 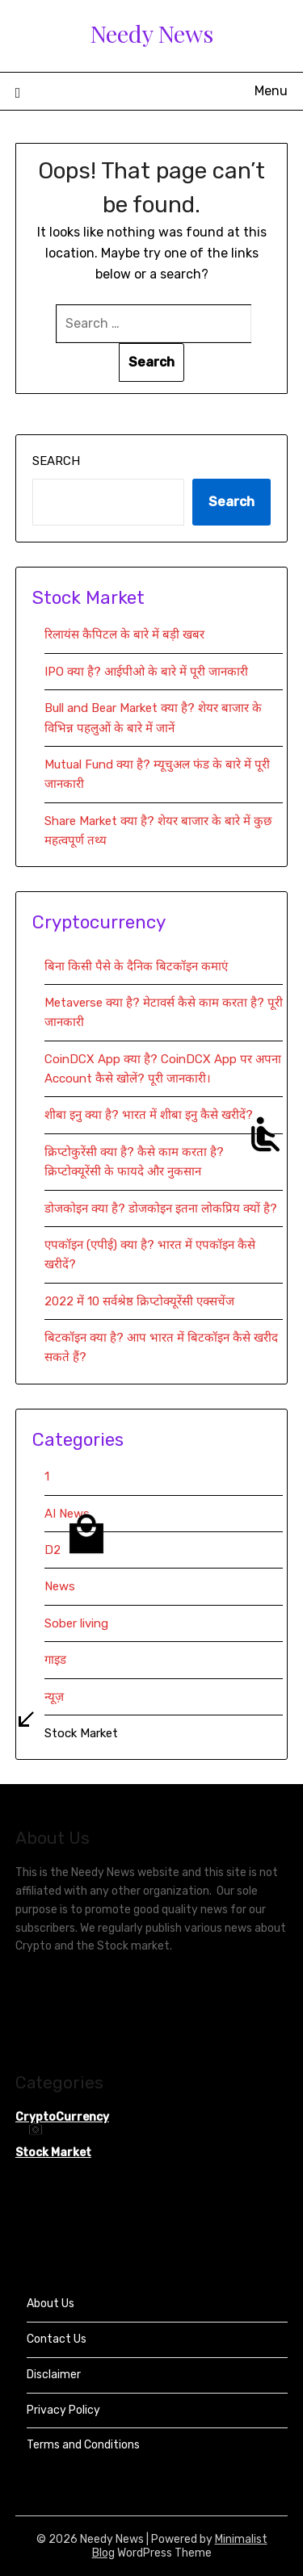 I want to click on navigate to the southwest direction, so click(x=26, y=1719).